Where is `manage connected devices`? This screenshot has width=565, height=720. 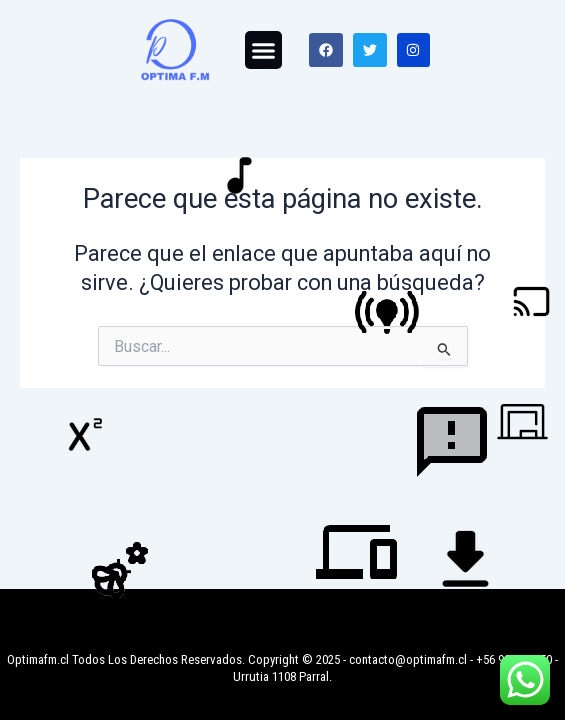
manage connected devices is located at coordinates (356, 552).